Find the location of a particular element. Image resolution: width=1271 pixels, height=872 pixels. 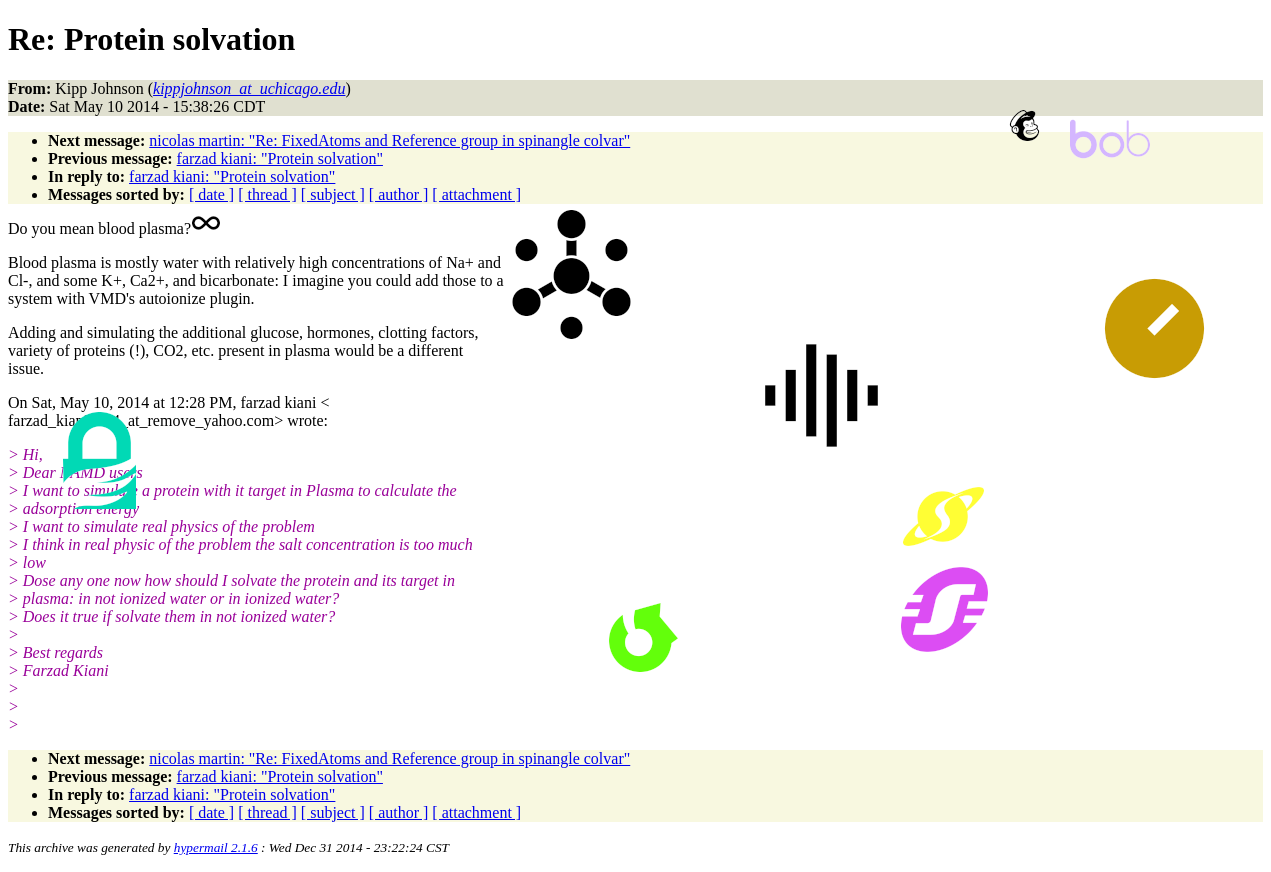

Schneider Electric company logo is located at coordinates (944, 609).